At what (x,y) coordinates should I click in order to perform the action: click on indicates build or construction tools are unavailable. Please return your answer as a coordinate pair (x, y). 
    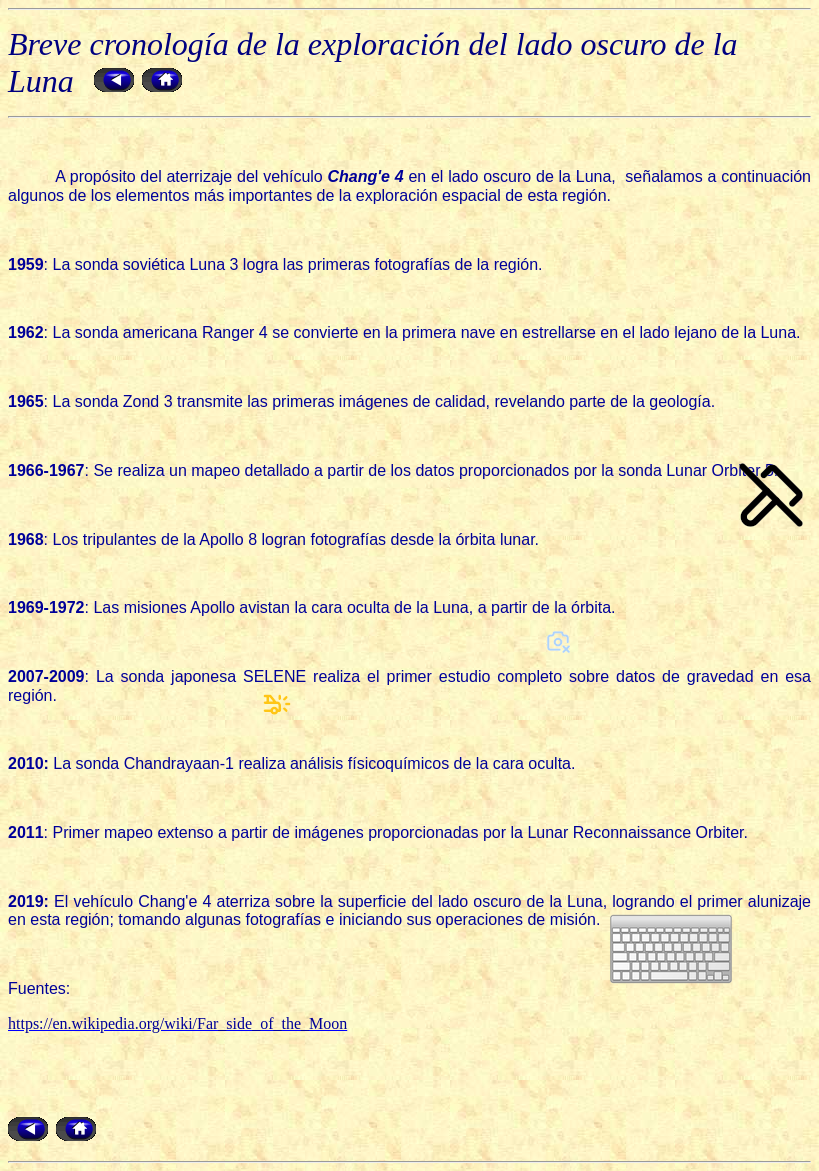
    Looking at the image, I should click on (771, 495).